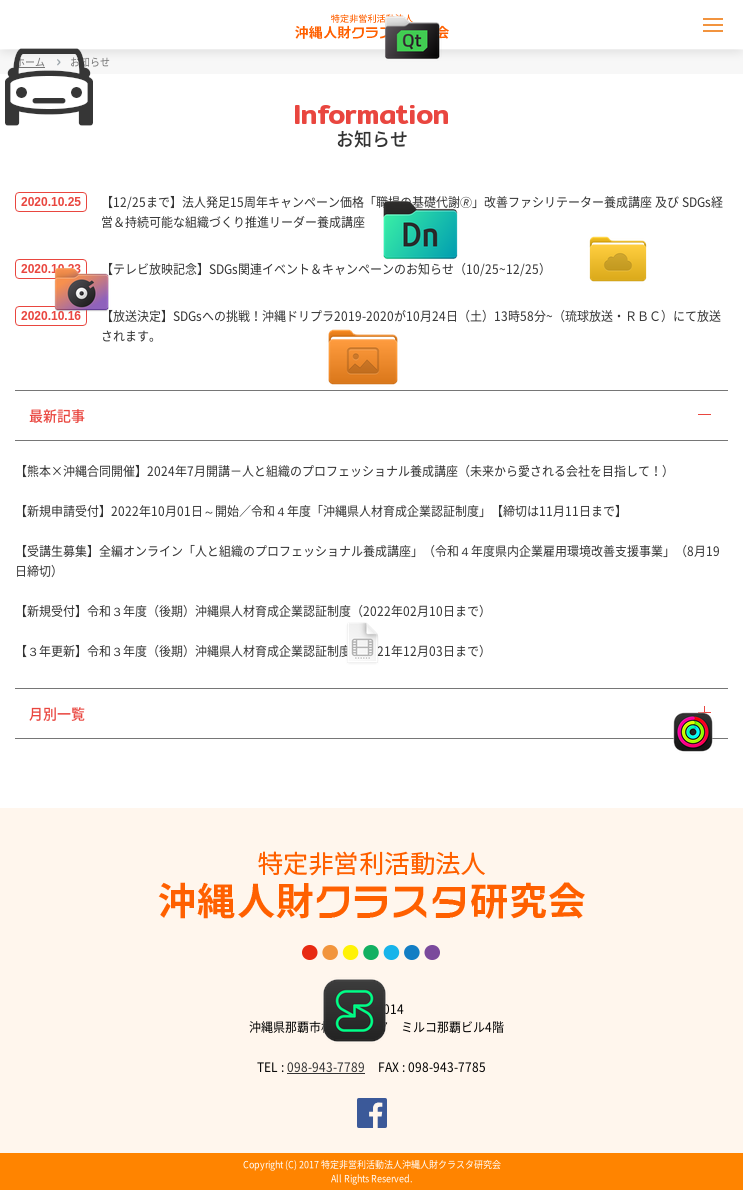  What do you see at coordinates (81, 290) in the screenshot?
I see `open your music folder` at bounding box center [81, 290].